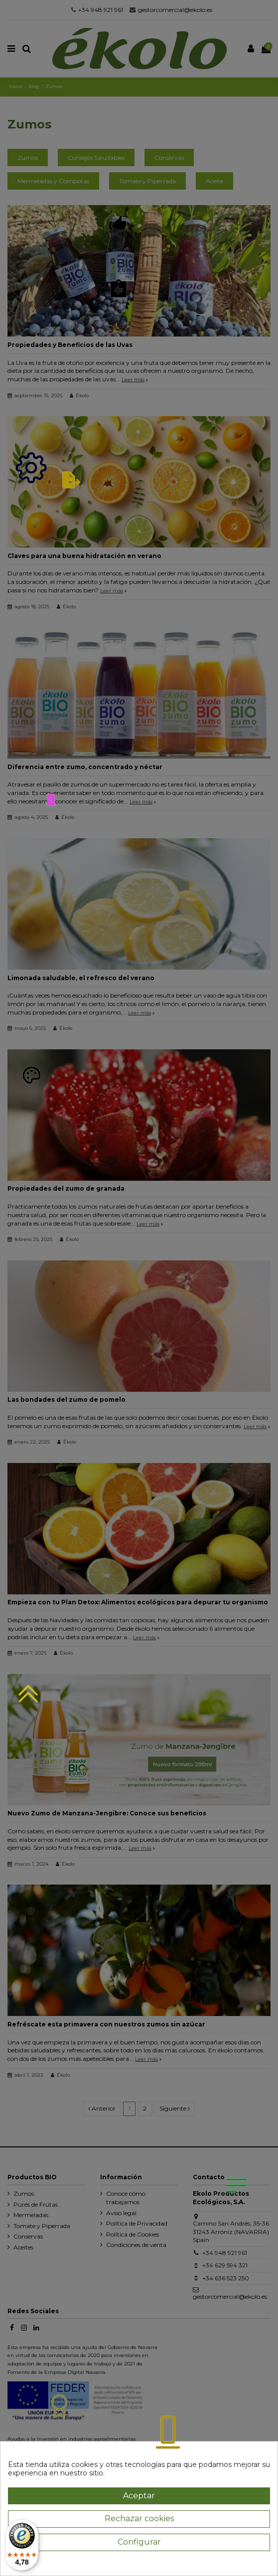 This screenshot has width=278, height=2576. What do you see at coordinates (51, 800) in the screenshot?
I see `switch to vertical panorama mode` at bounding box center [51, 800].